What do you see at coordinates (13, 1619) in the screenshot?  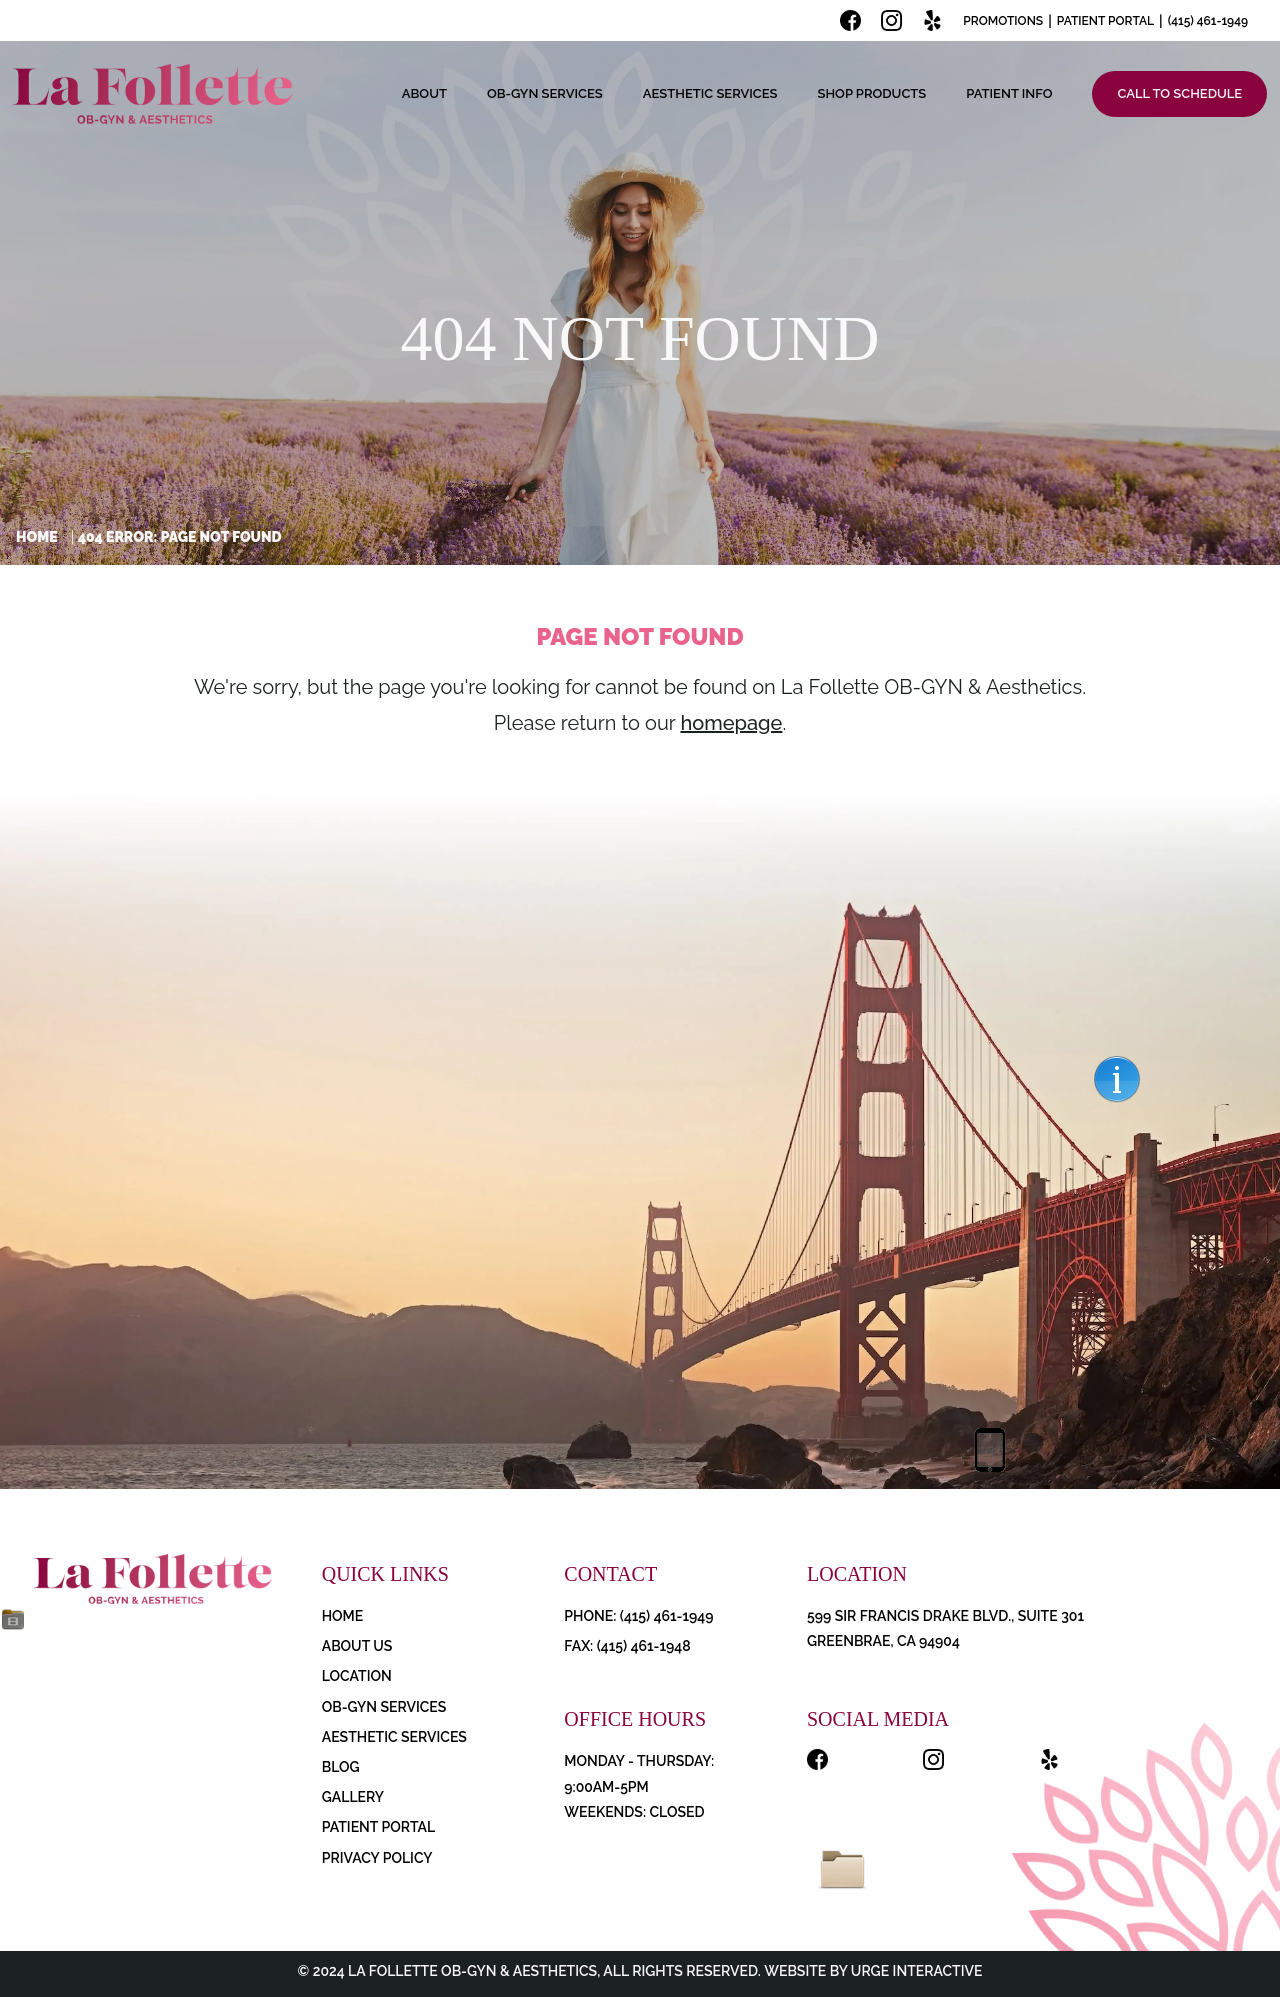 I see `open videos folder` at bounding box center [13, 1619].